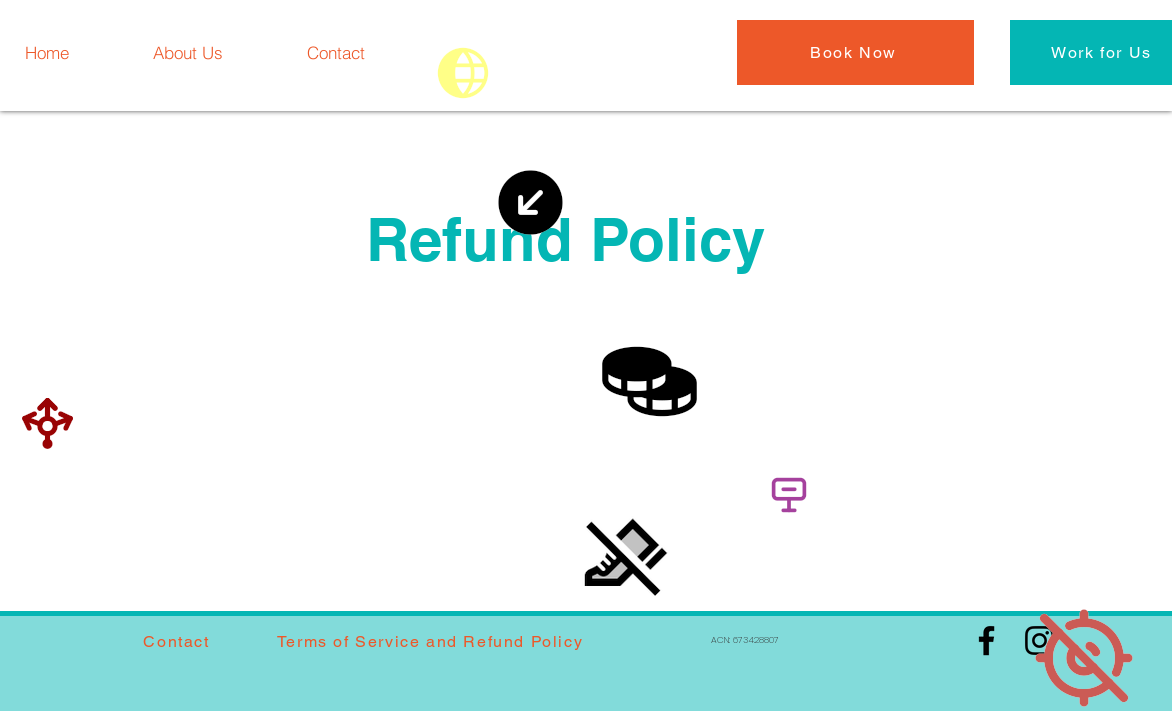 The width and height of the screenshot is (1172, 720). I want to click on configure load balancer settings, so click(47, 423).